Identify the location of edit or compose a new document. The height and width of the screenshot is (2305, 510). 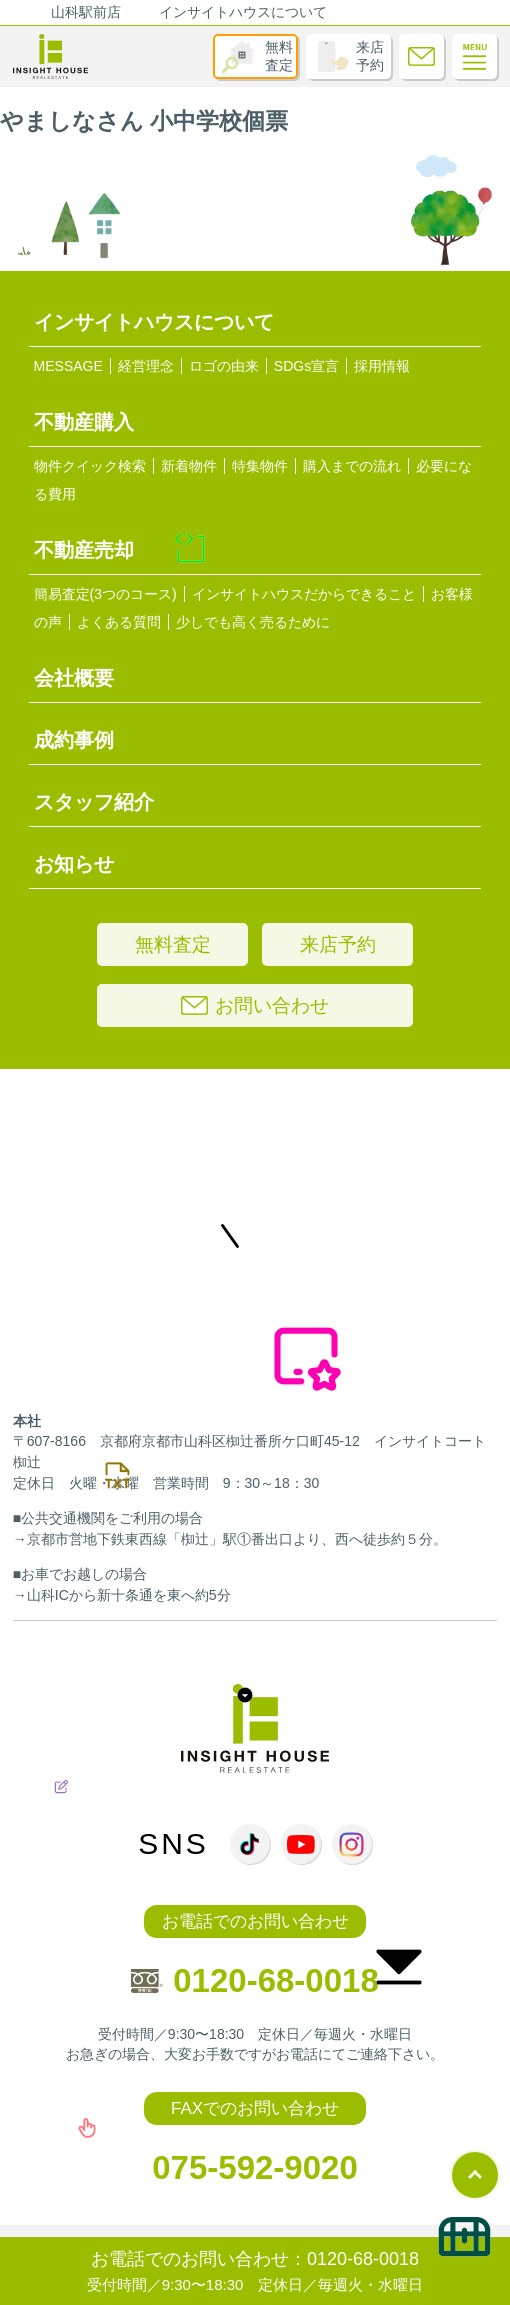
(61, 1786).